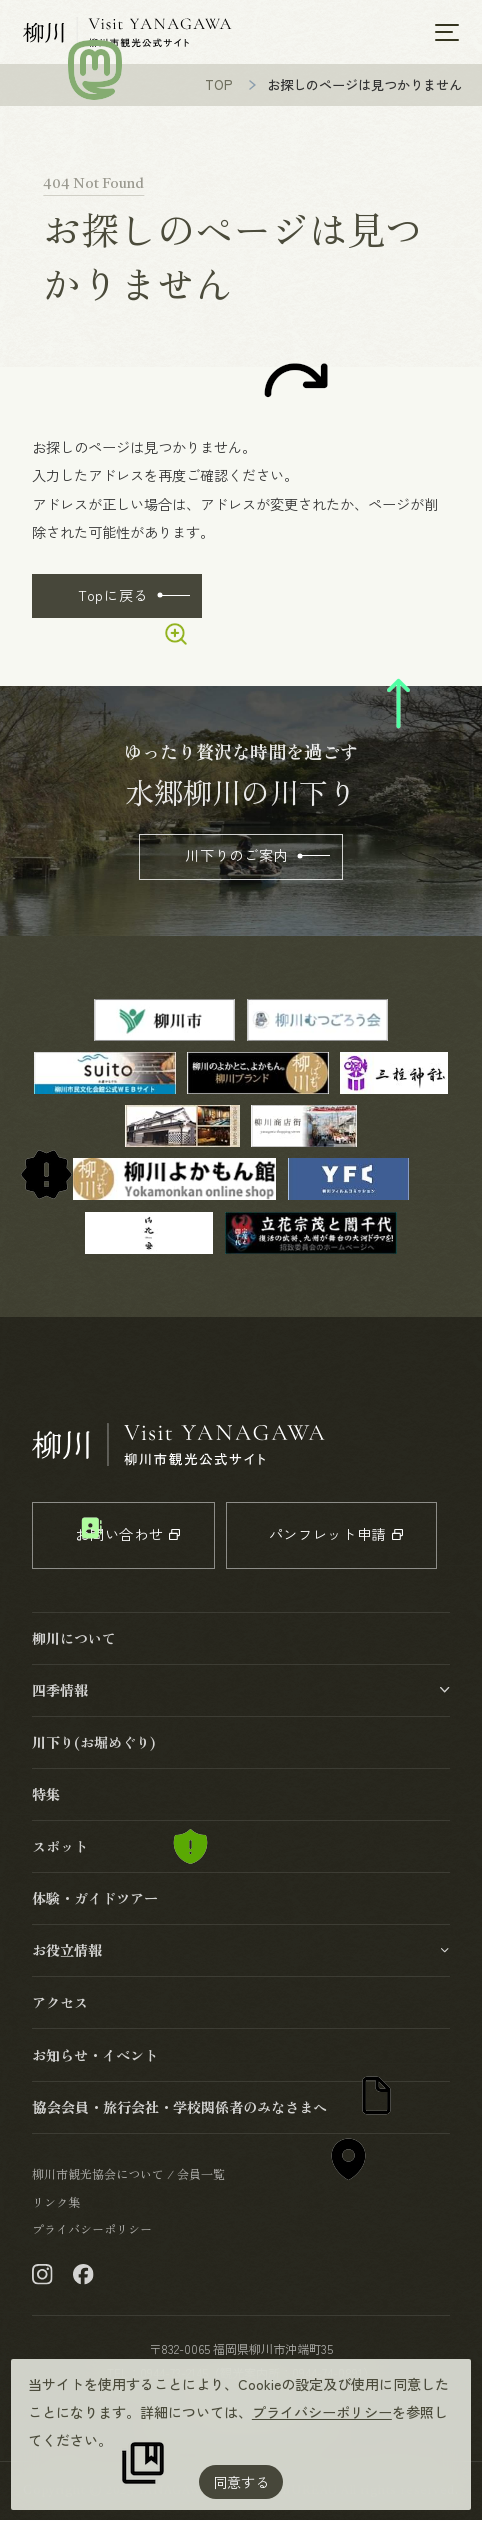 Image resolution: width=482 pixels, height=2521 pixels. Describe the element at coordinates (295, 378) in the screenshot. I see `redo an action` at that location.